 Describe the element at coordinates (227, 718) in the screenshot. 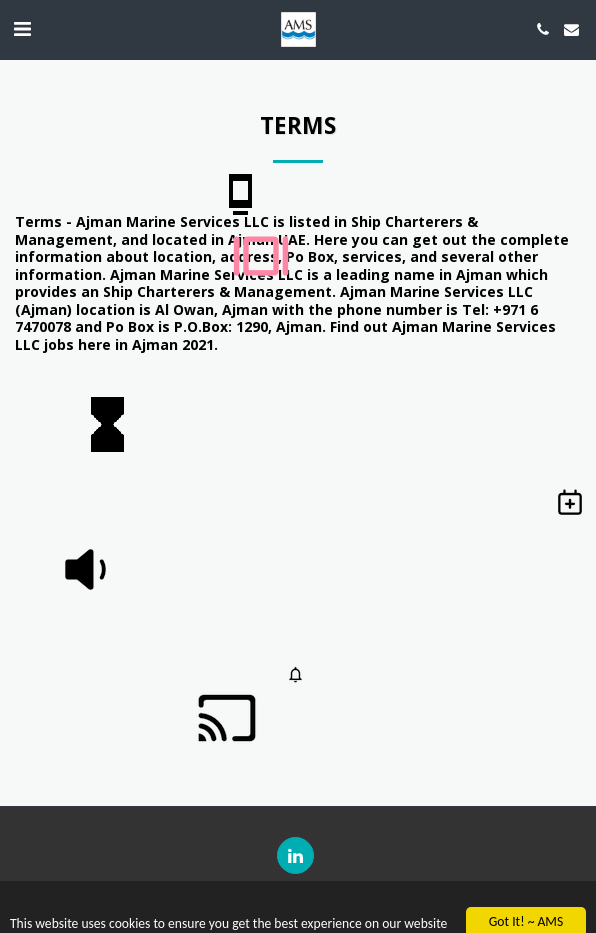

I see `cast your screen to a nearby device` at that location.